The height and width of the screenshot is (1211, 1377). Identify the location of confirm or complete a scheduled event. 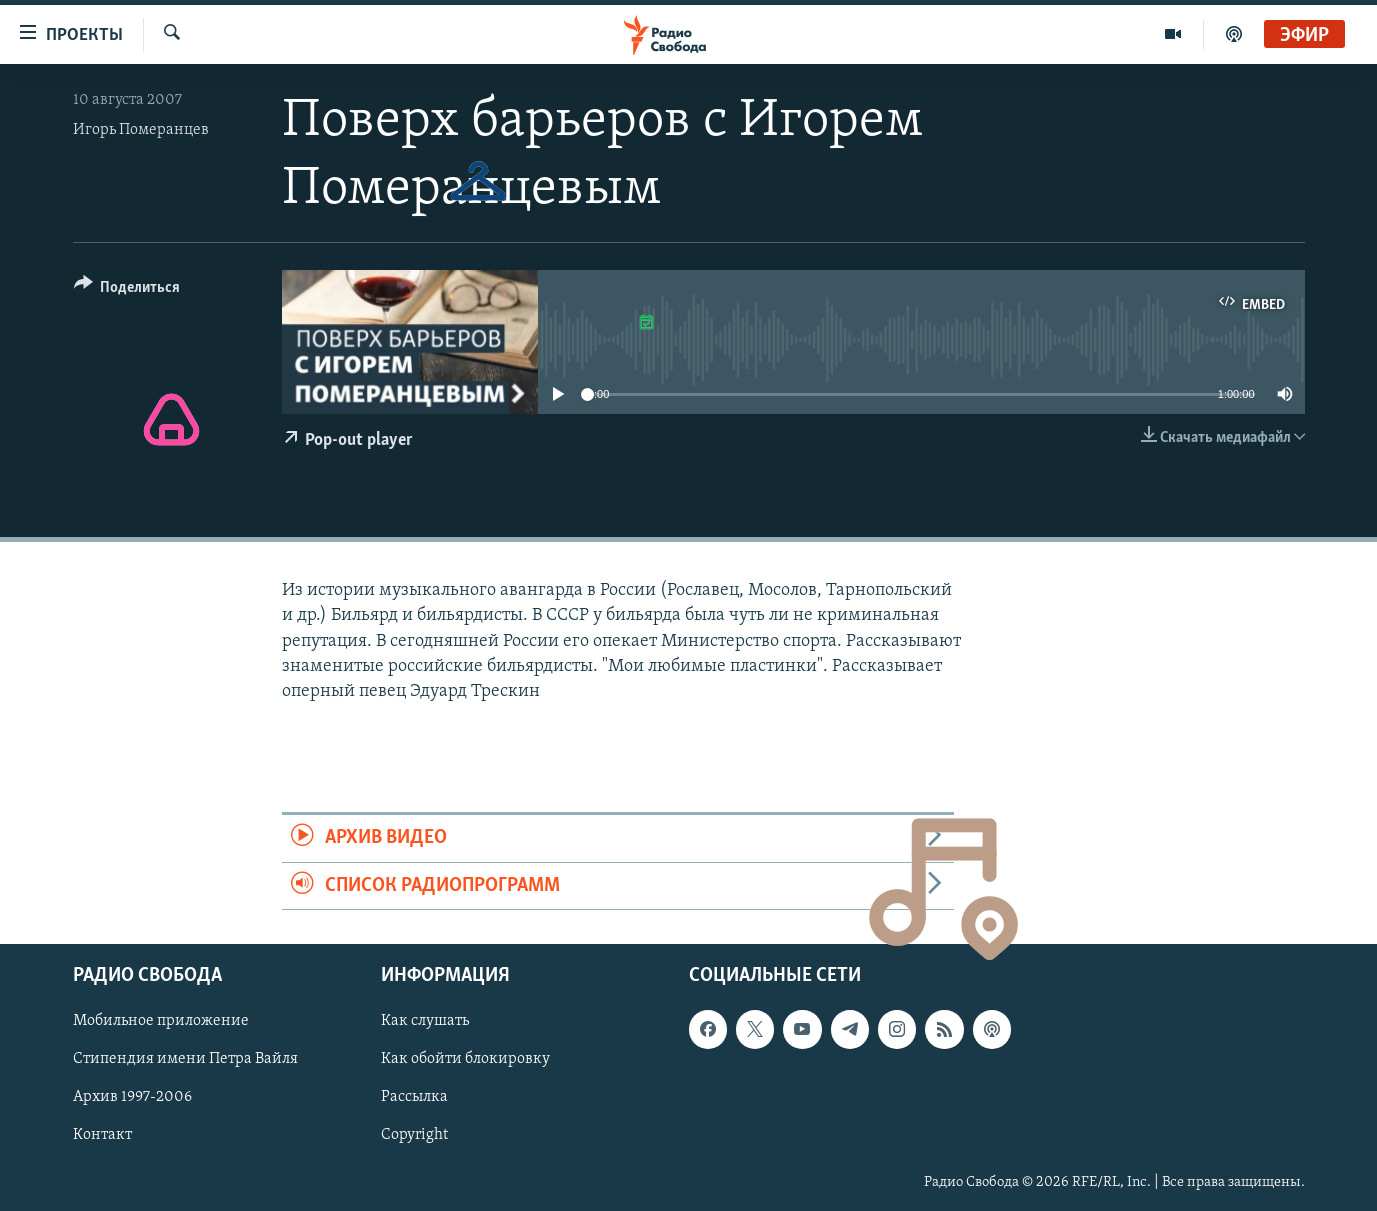
(646, 322).